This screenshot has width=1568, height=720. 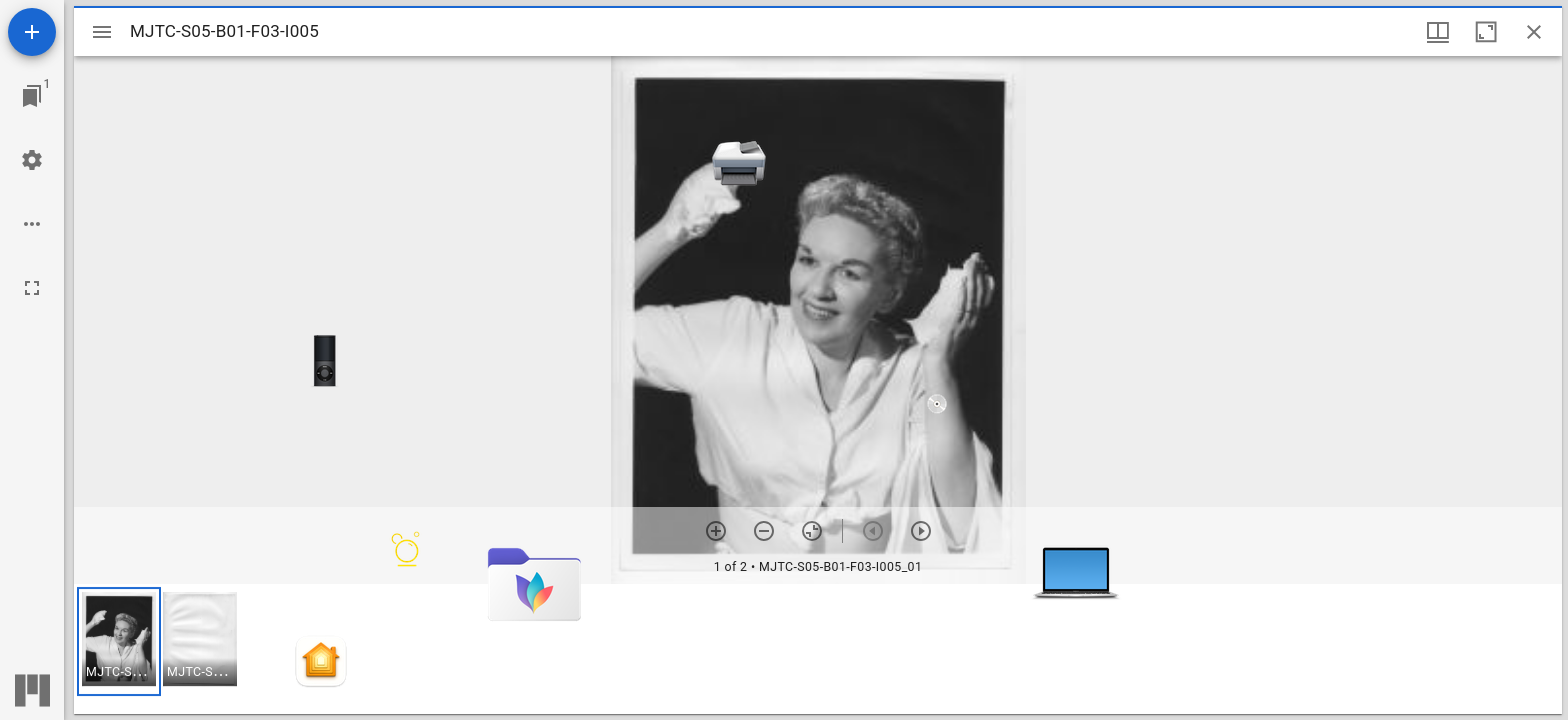 What do you see at coordinates (321, 661) in the screenshot?
I see `open the home app to control smart home devices` at bounding box center [321, 661].